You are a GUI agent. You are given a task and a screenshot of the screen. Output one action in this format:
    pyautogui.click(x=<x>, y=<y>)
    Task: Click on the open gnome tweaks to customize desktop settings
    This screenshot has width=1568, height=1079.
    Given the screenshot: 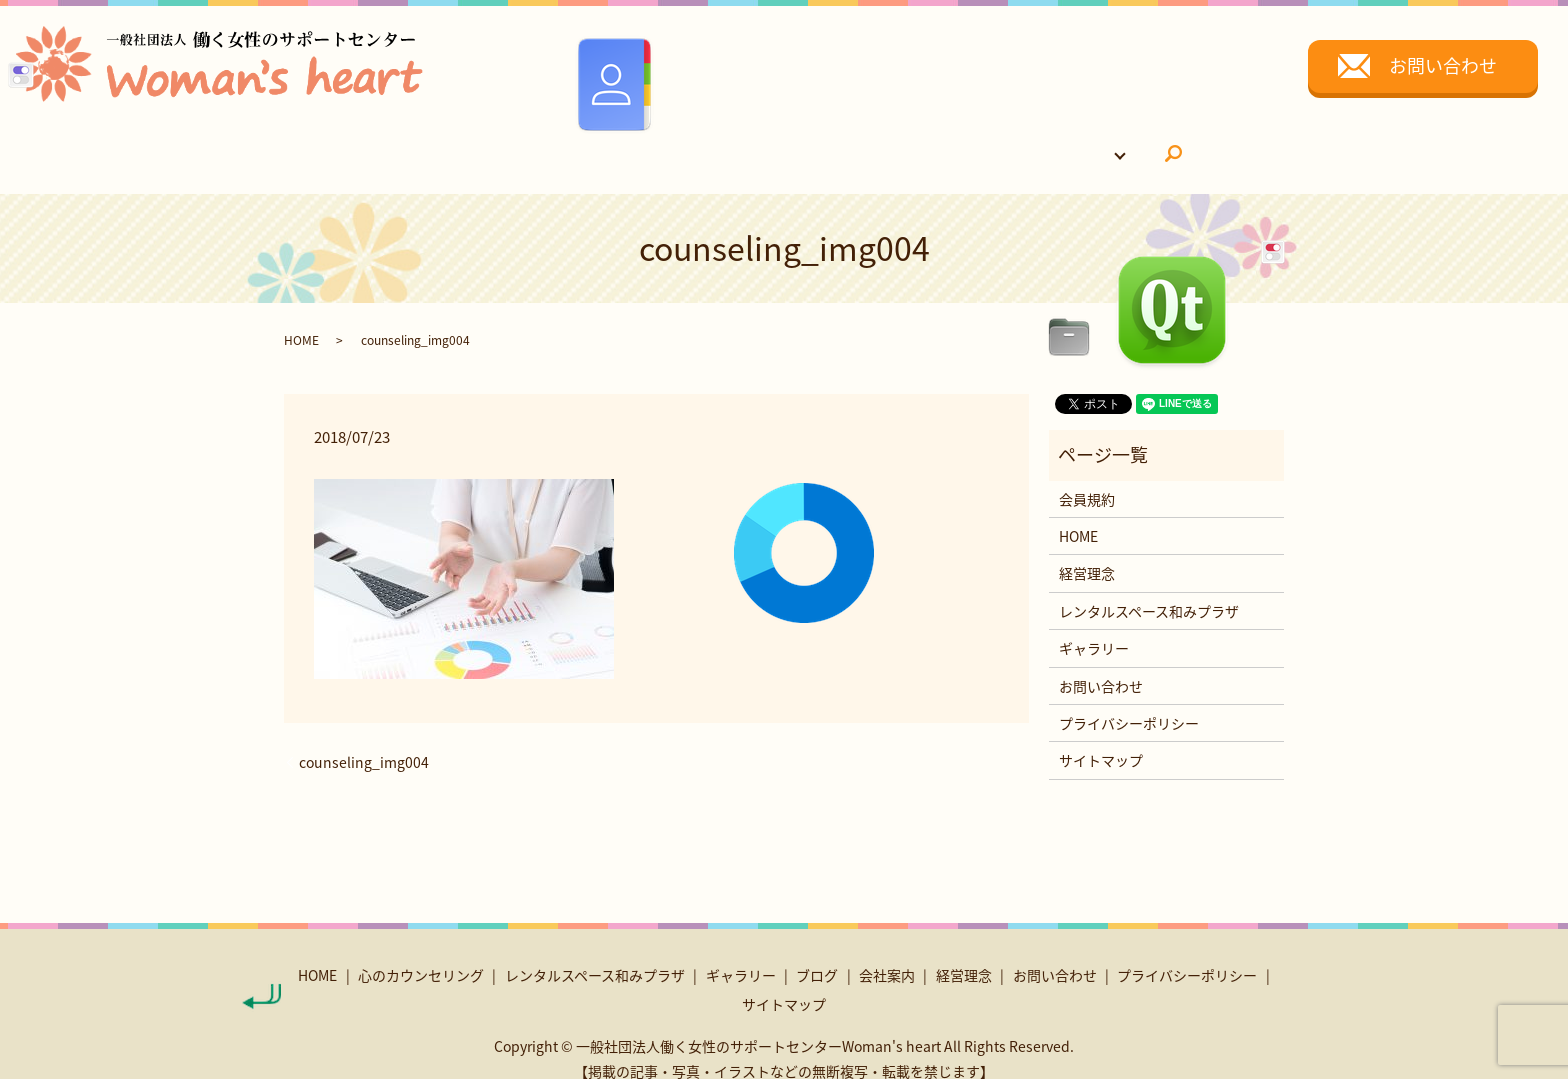 What is the action you would take?
    pyautogui.click(x=1273, y=252)
    